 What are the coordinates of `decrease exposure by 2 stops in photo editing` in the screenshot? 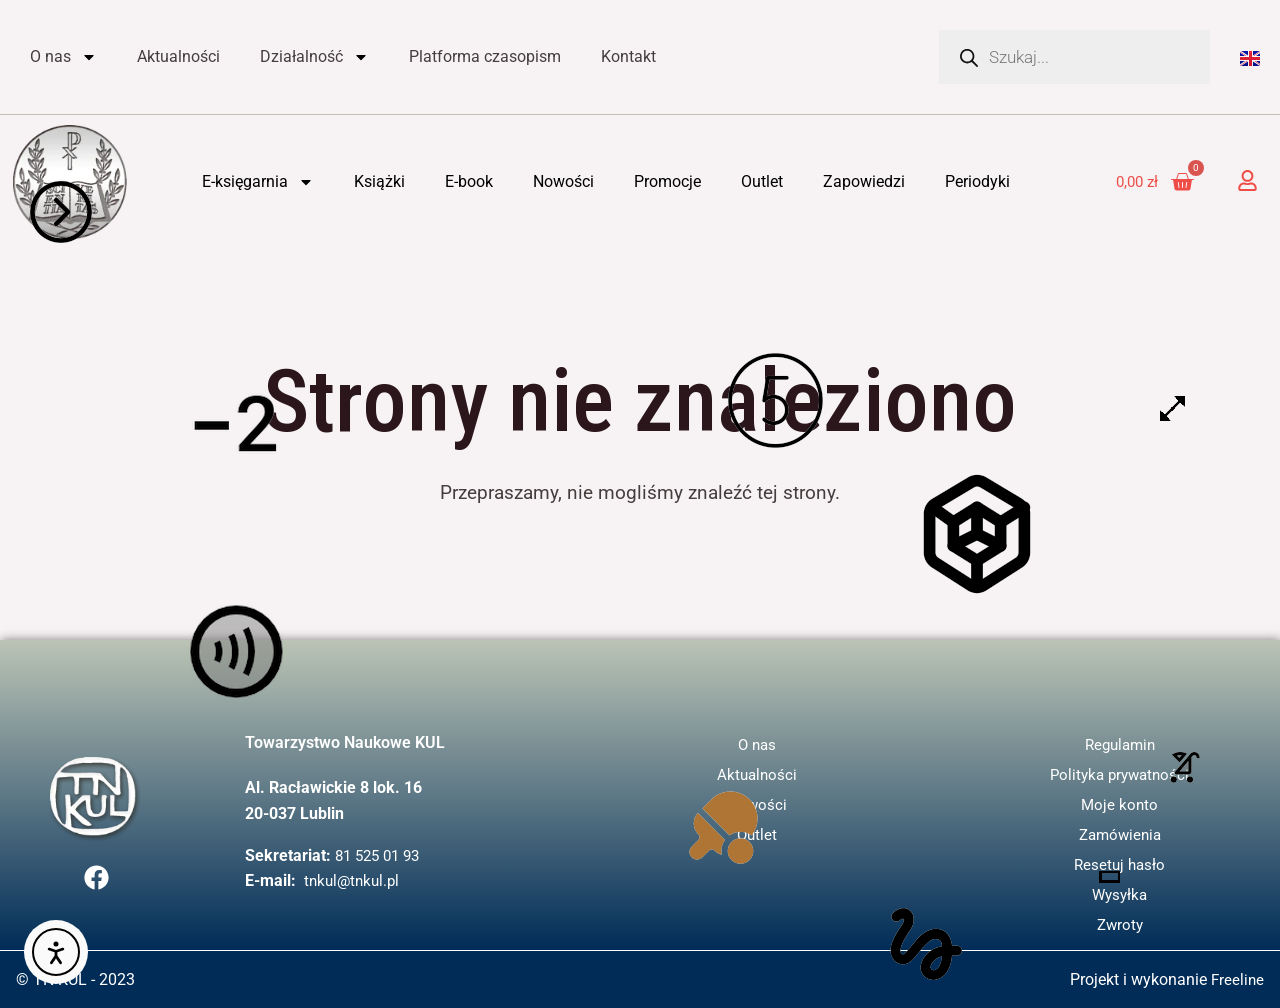 It's located at (237, 425).